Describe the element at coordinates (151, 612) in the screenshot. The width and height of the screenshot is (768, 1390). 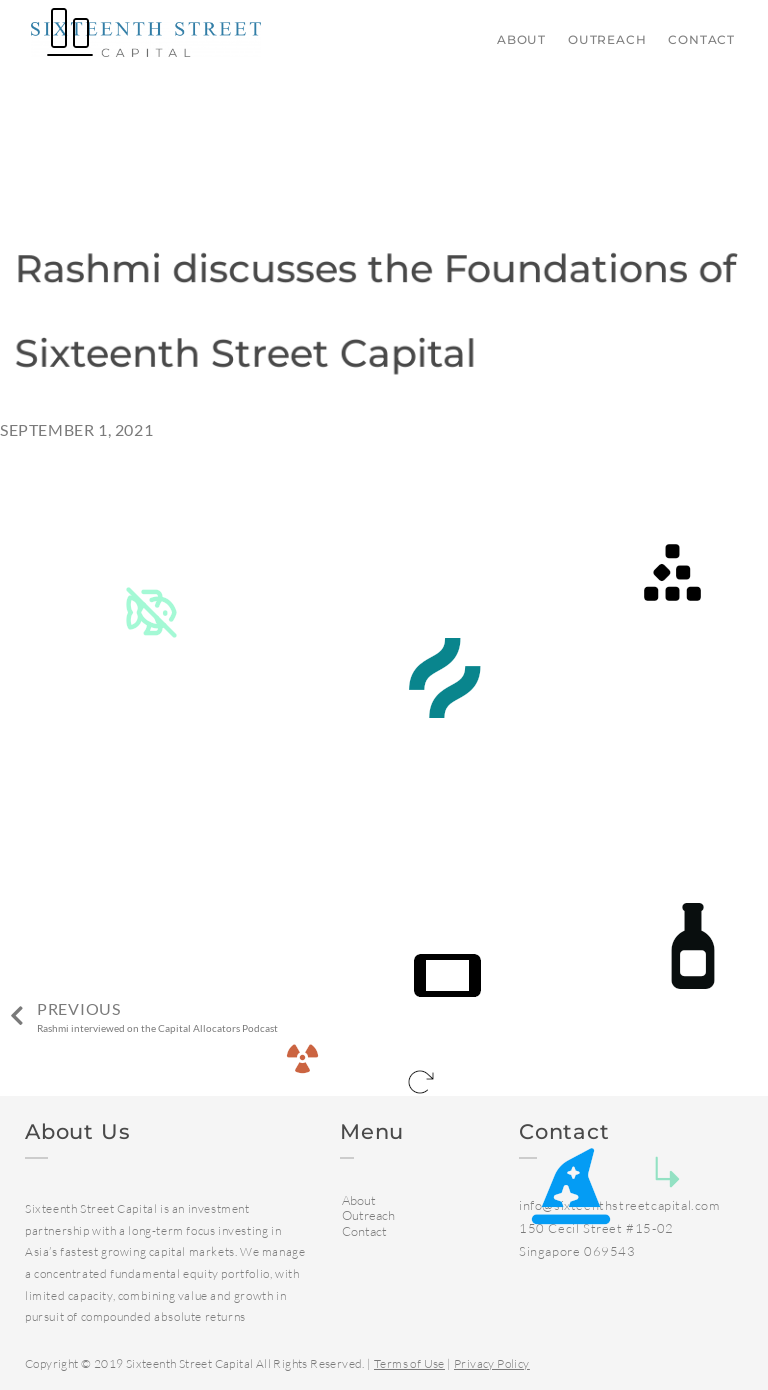
I see `indicates no fishing allowed` at that location.